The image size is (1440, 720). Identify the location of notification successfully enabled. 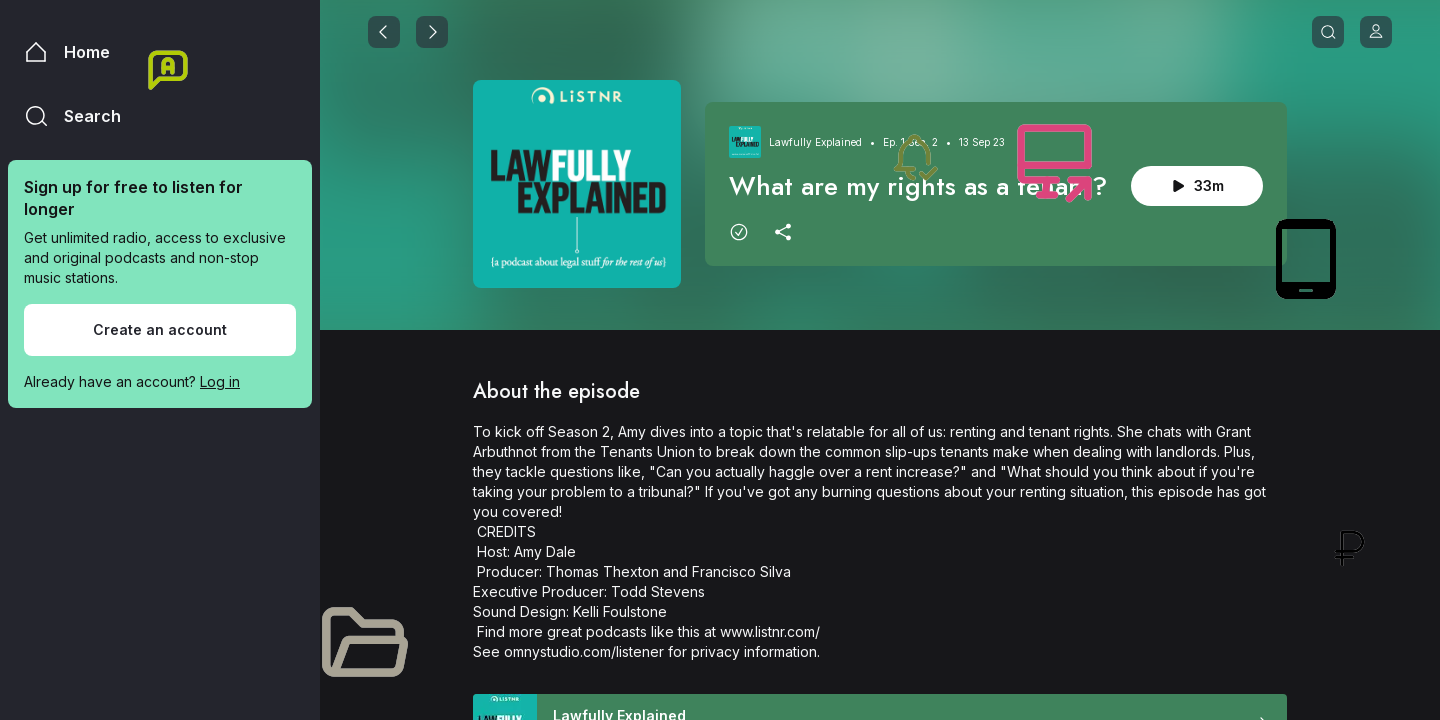
(914, 157).